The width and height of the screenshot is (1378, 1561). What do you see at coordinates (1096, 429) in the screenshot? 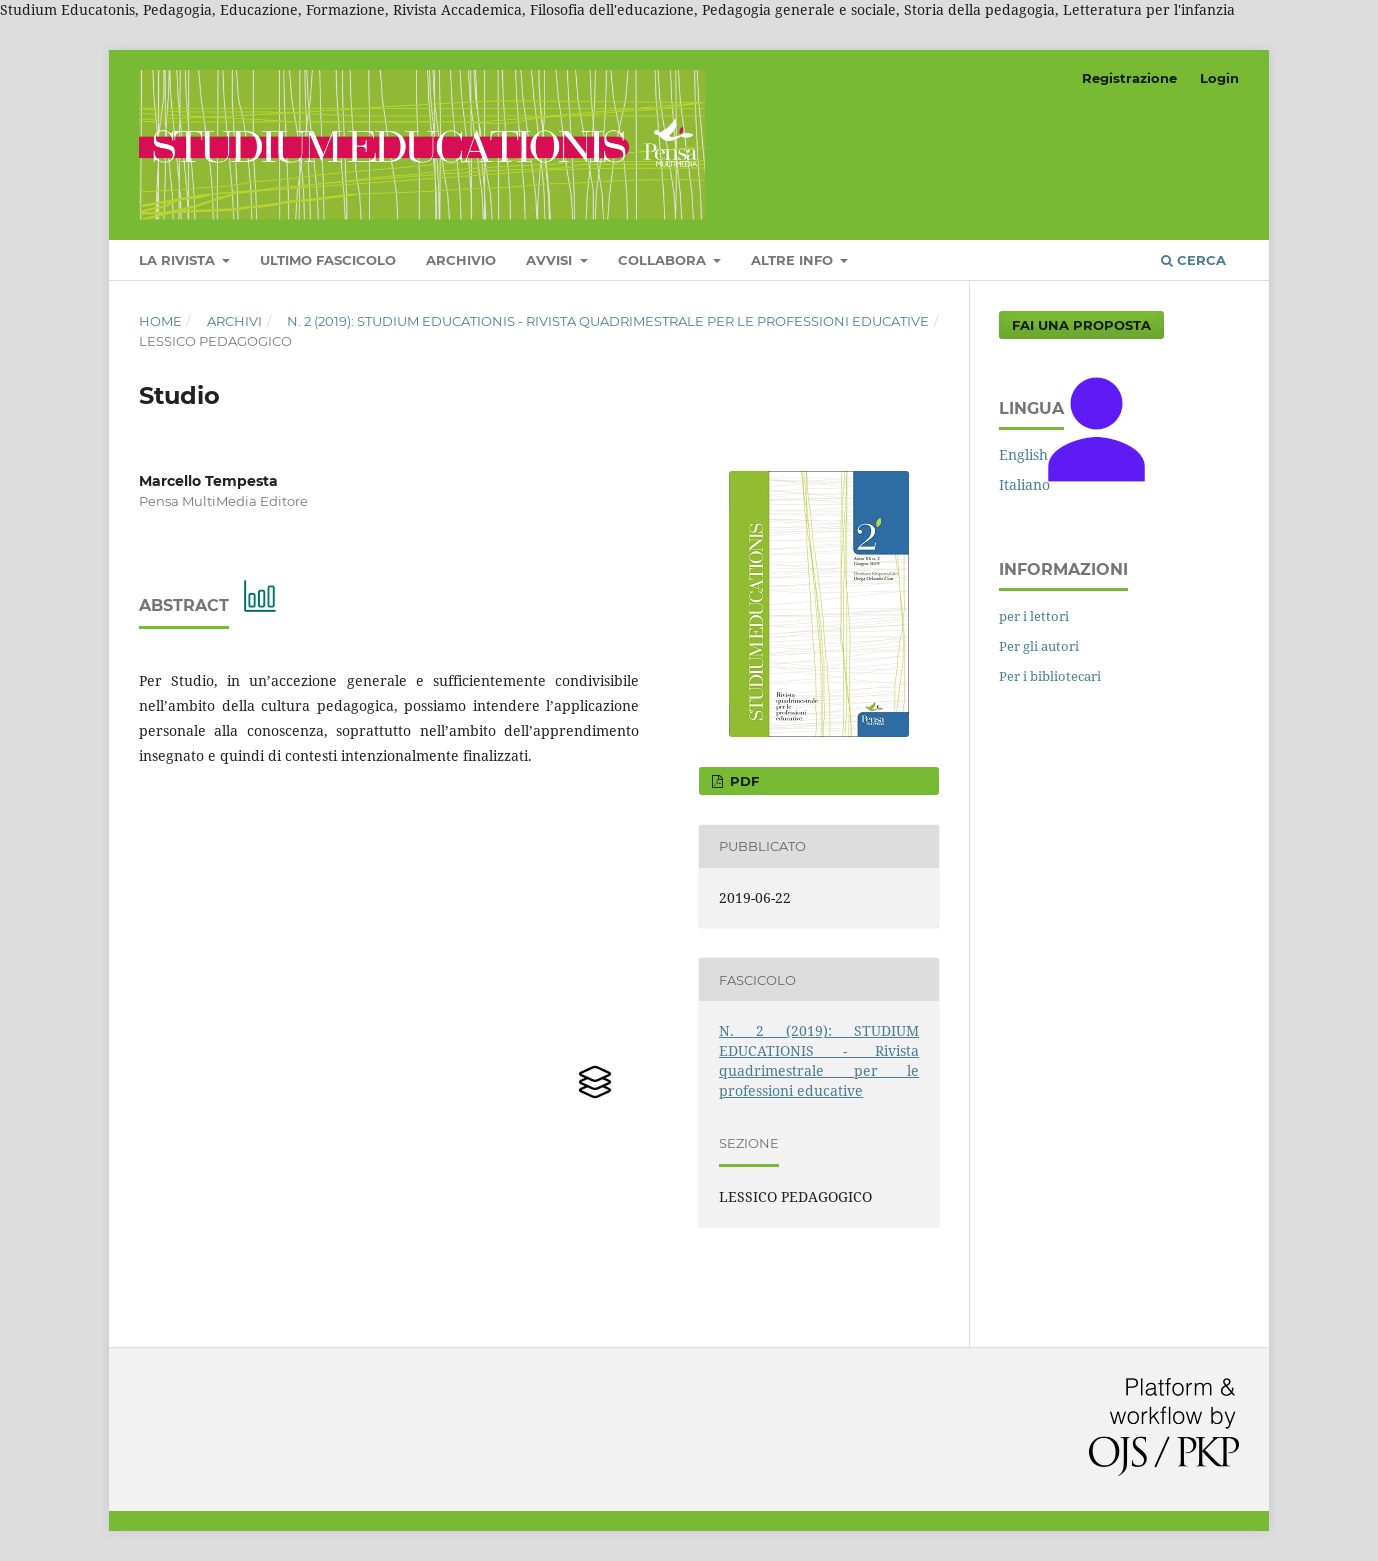
I see `view your profile` at bounding box center [1096, 429].